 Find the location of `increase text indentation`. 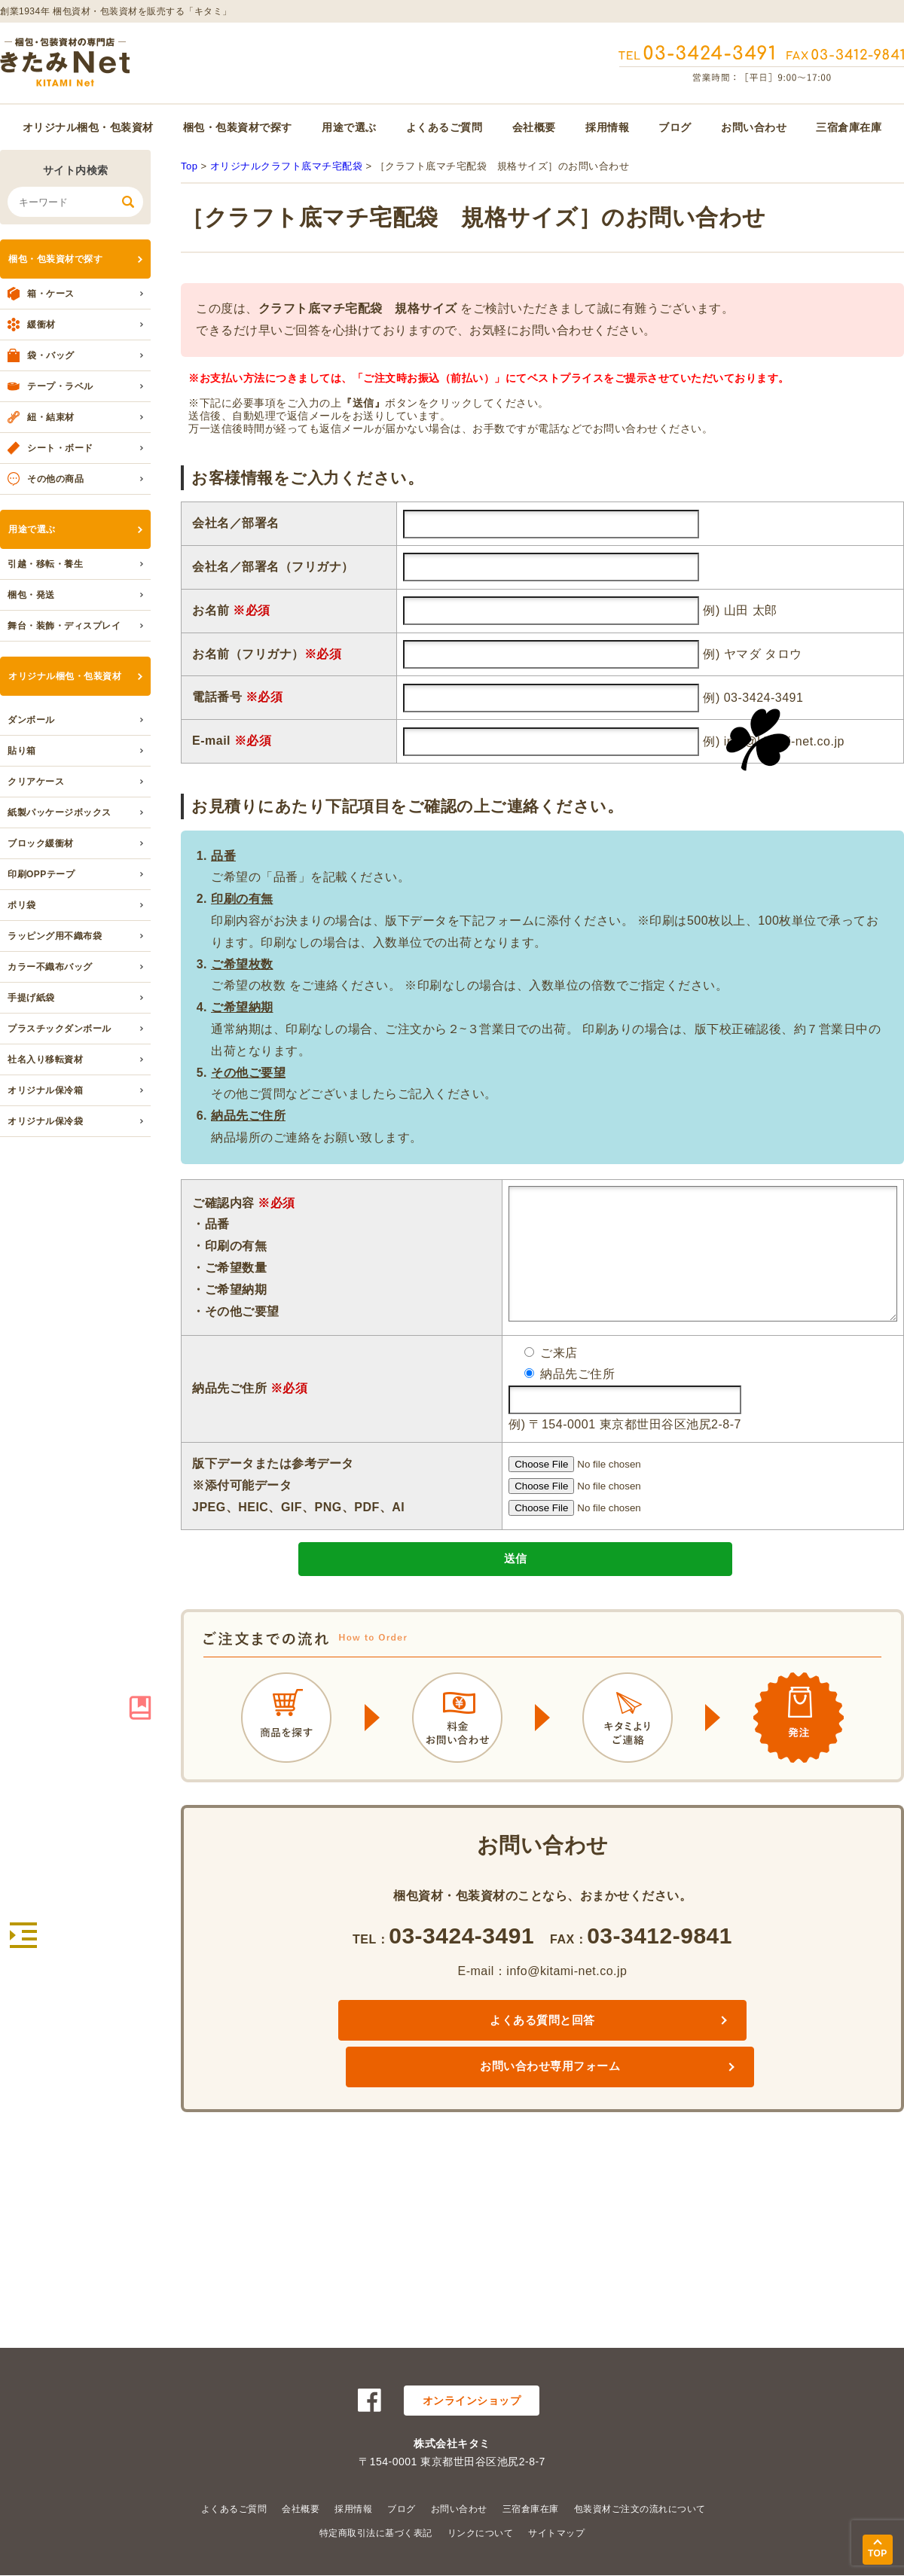

increase text indentation is located at coordinates (23, 1934).